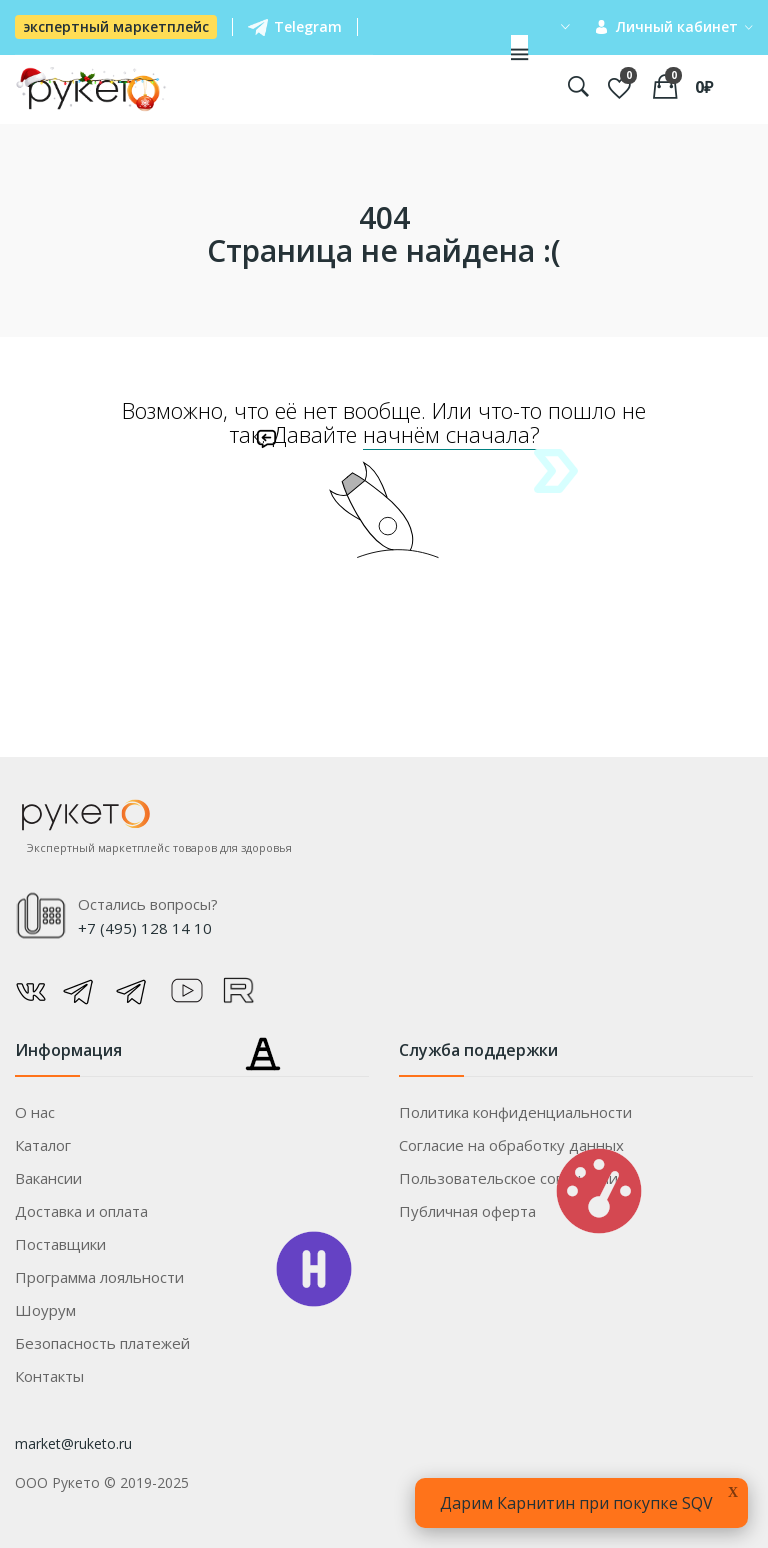  Describe the element at coordinates (314, 1269) in the screenshot. I see `indicates a hospital or medical facility nearby` at that location.